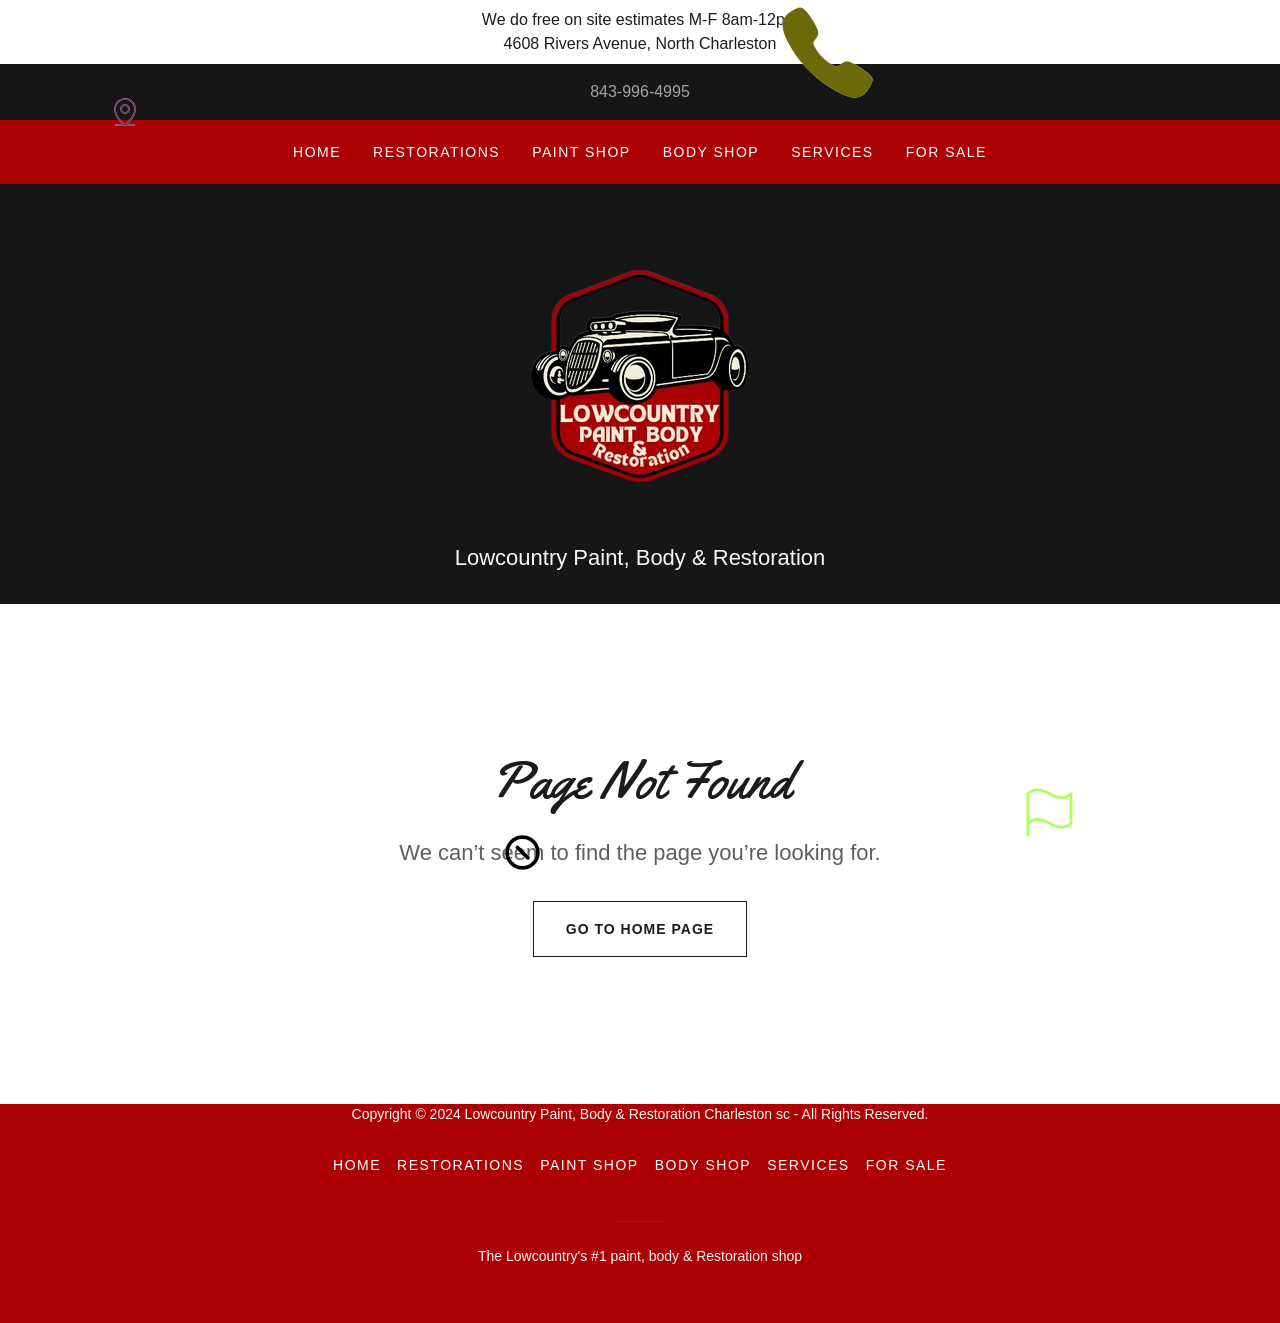 Image resolution: width=1280 pixels, height=1323 pixels. What do you see at coordinates (827, 52) in the screenshot?
I see `make a phone call` at bounding box center [827, 52].